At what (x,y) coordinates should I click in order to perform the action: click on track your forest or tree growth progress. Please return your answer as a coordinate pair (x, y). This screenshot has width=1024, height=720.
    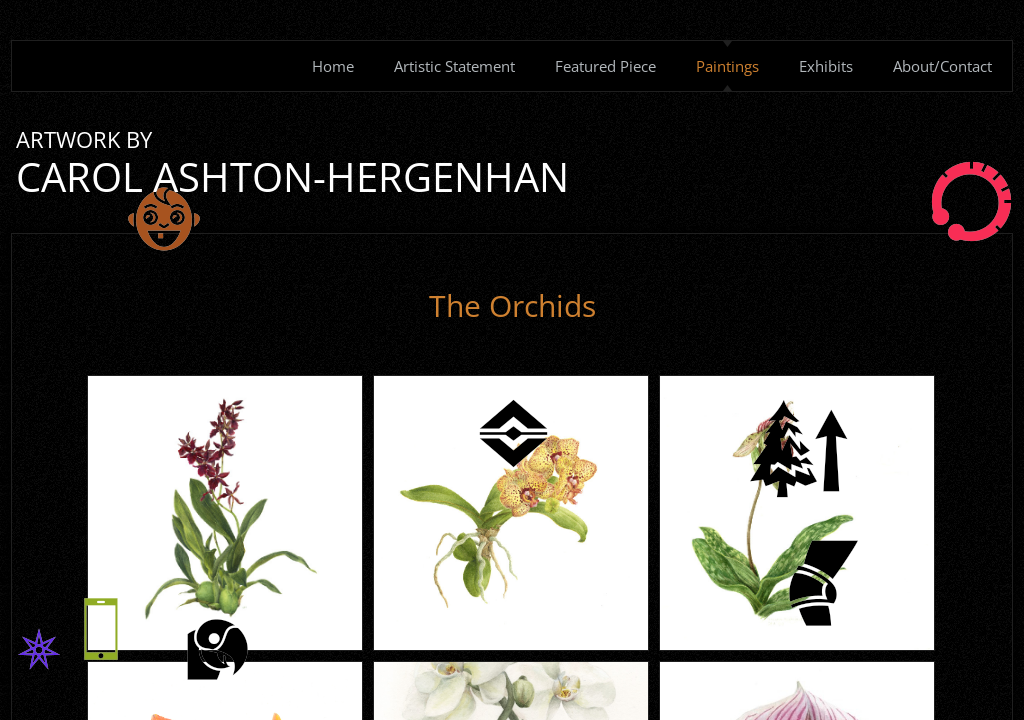
    Looking at the image, I should click on (798, 448).